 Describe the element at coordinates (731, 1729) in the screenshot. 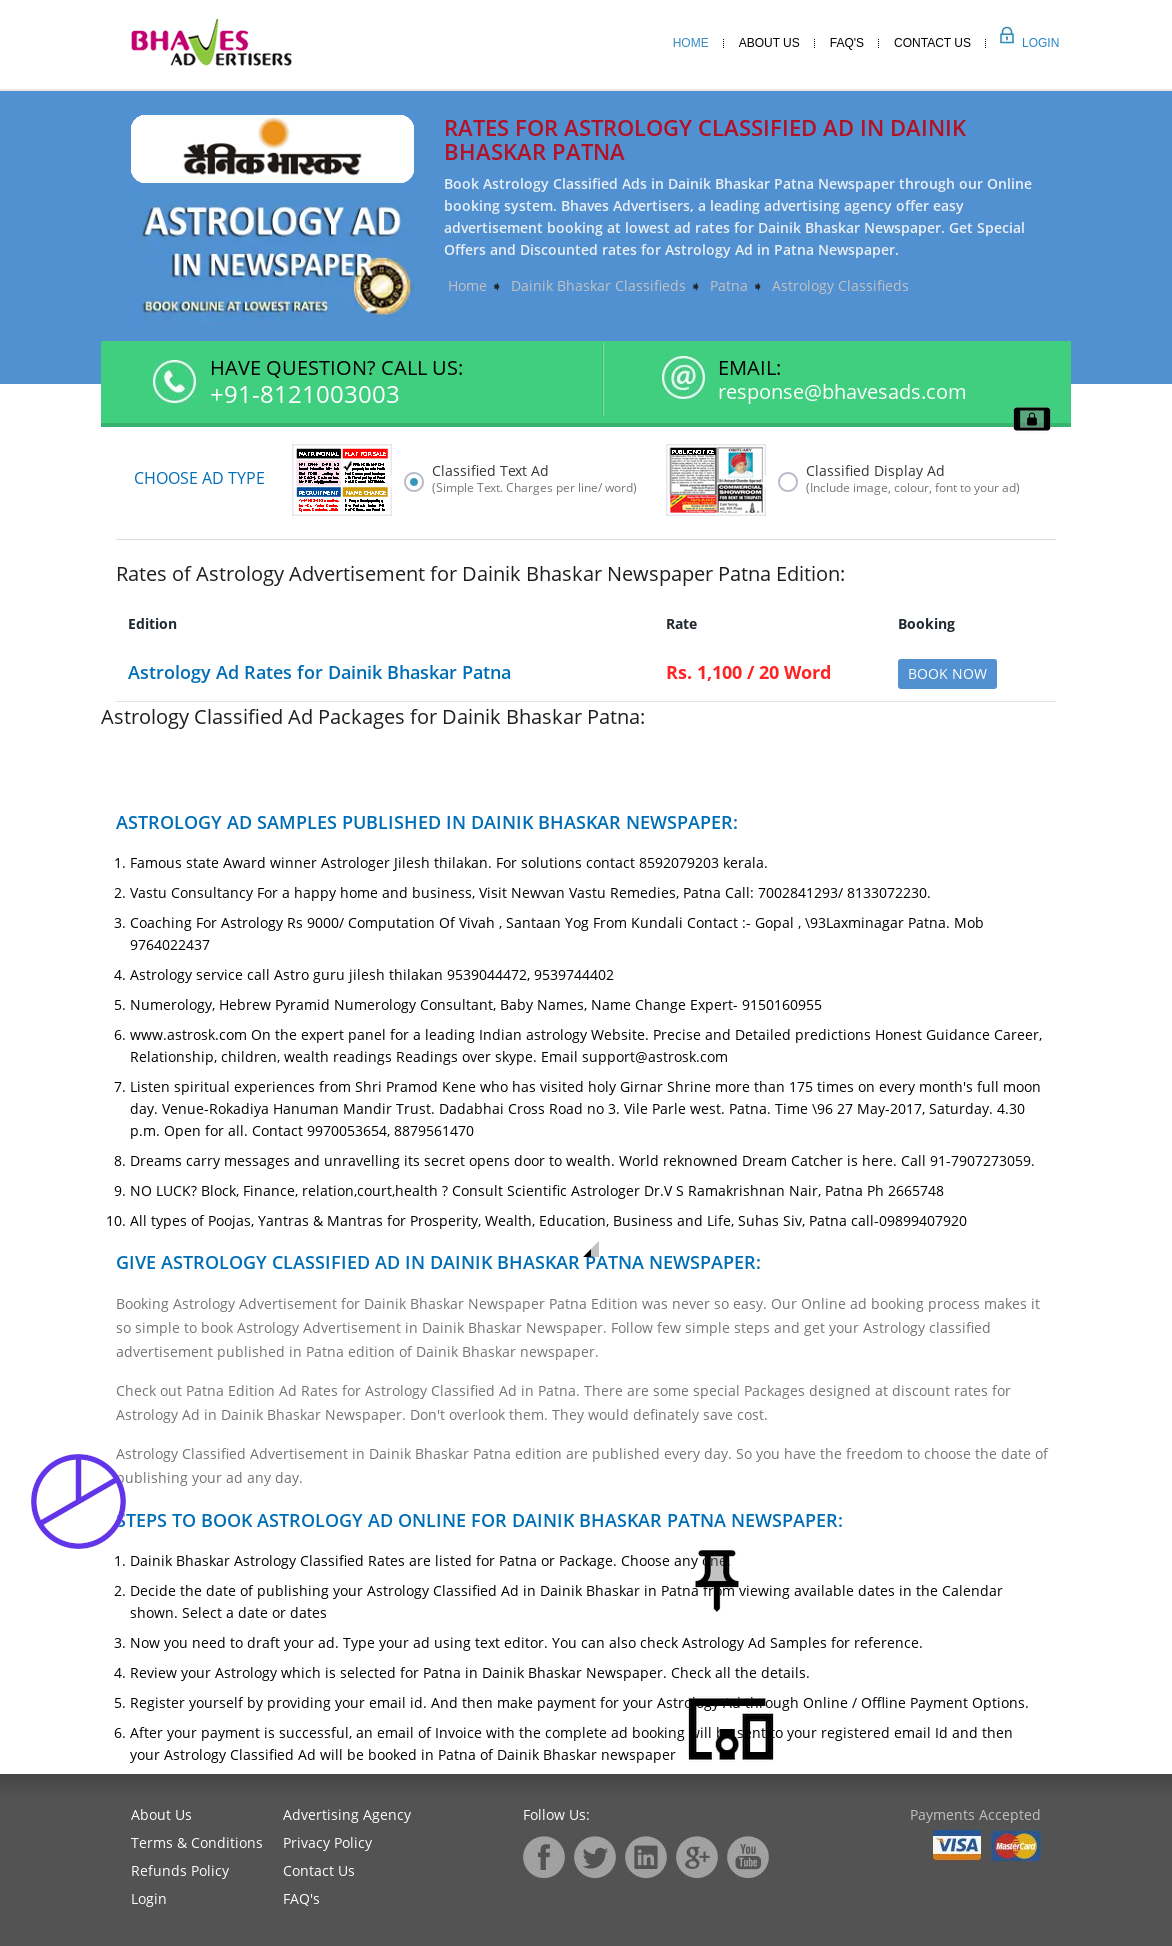

I see `view connected devices` at that location.